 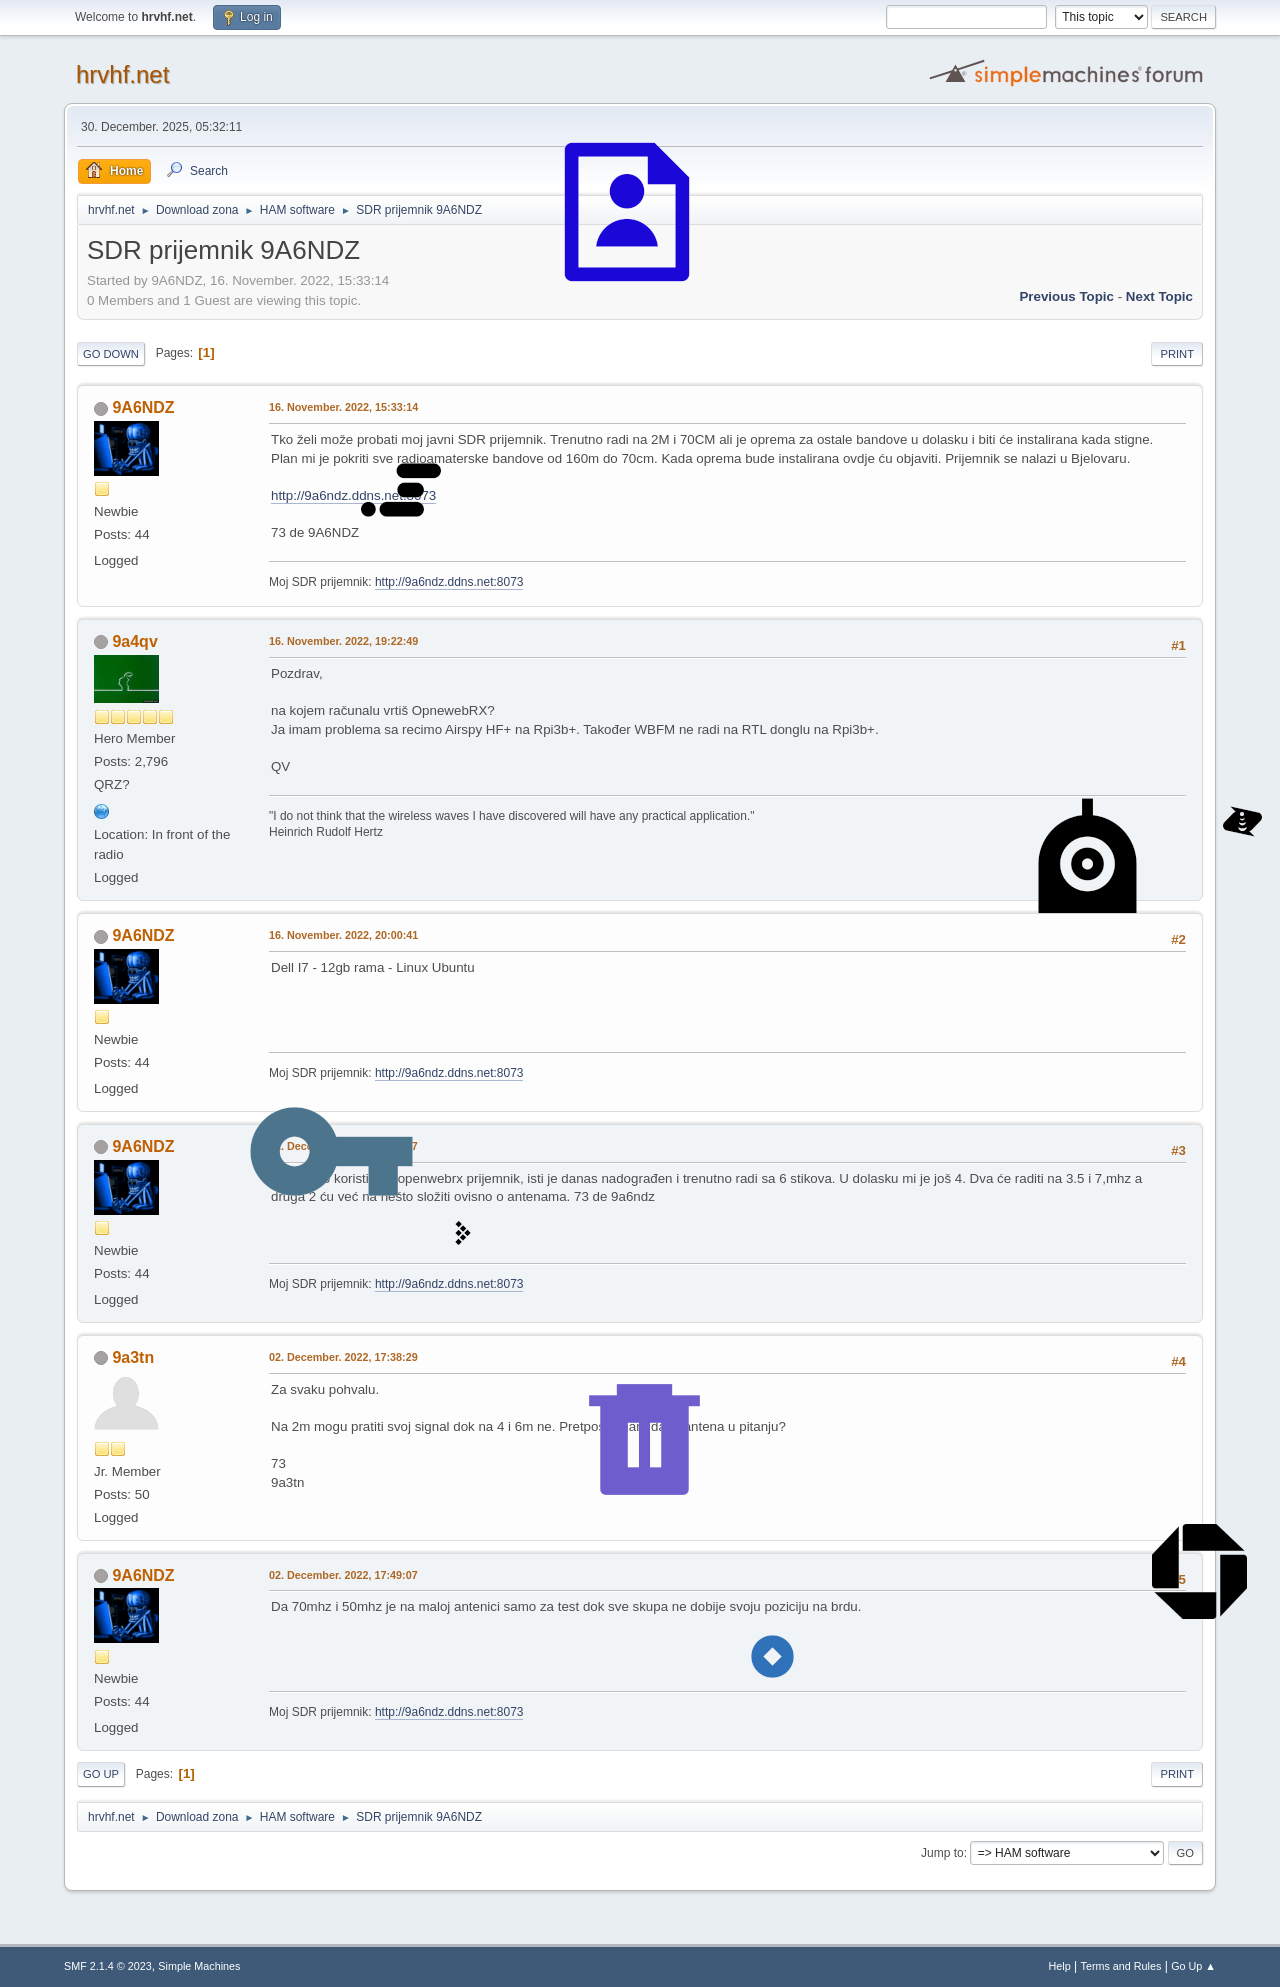 I want to click on open the Chase banking app, so click(x=1199, y=1571).